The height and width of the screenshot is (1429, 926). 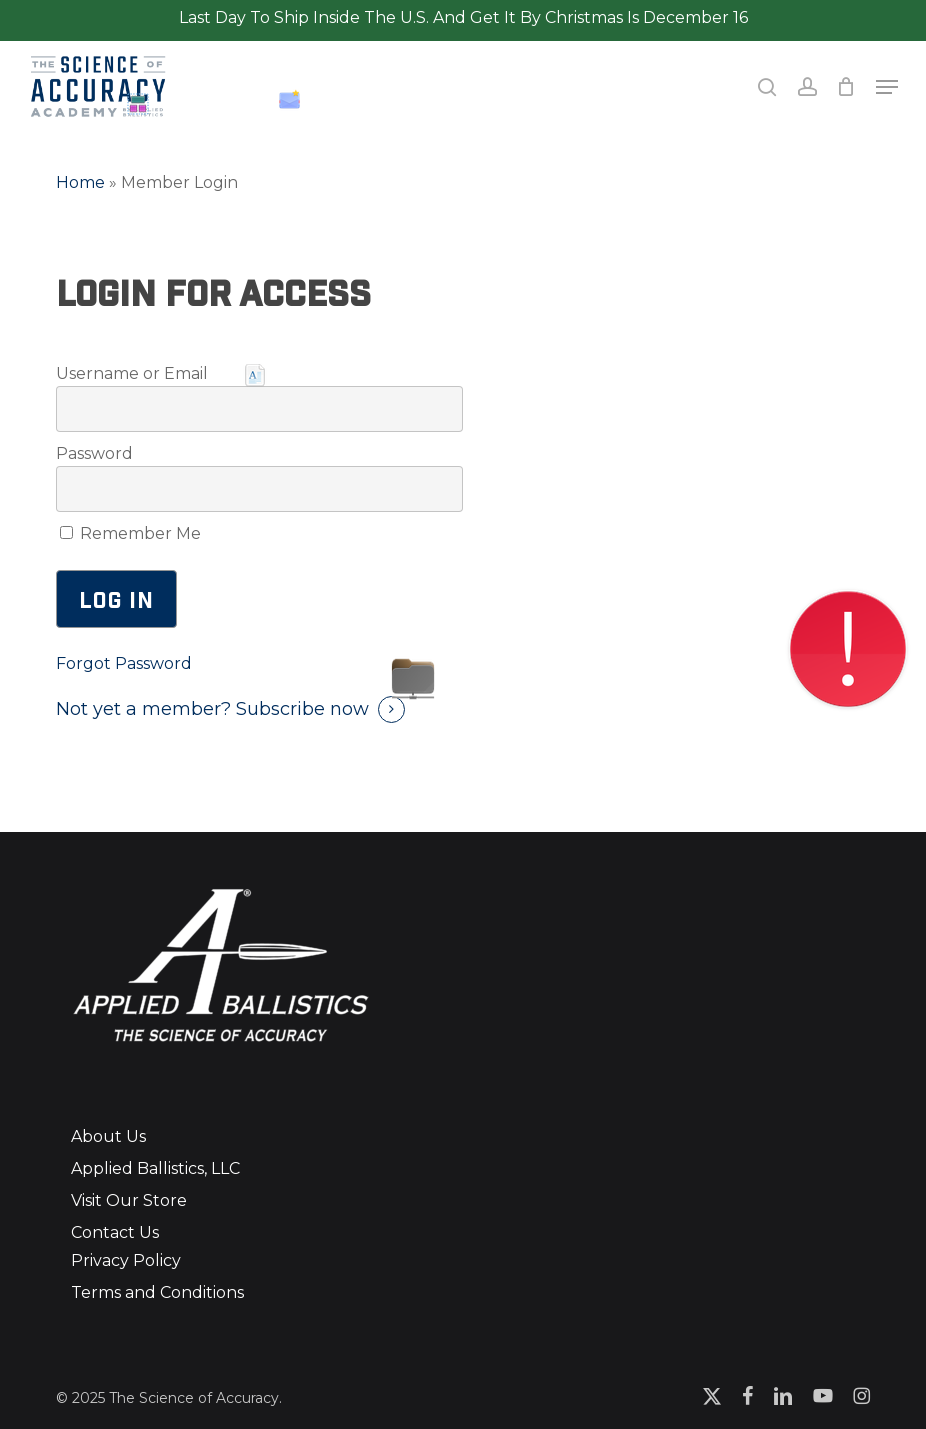 I want to click on select all items in the current view, so click(x=138, y=104).